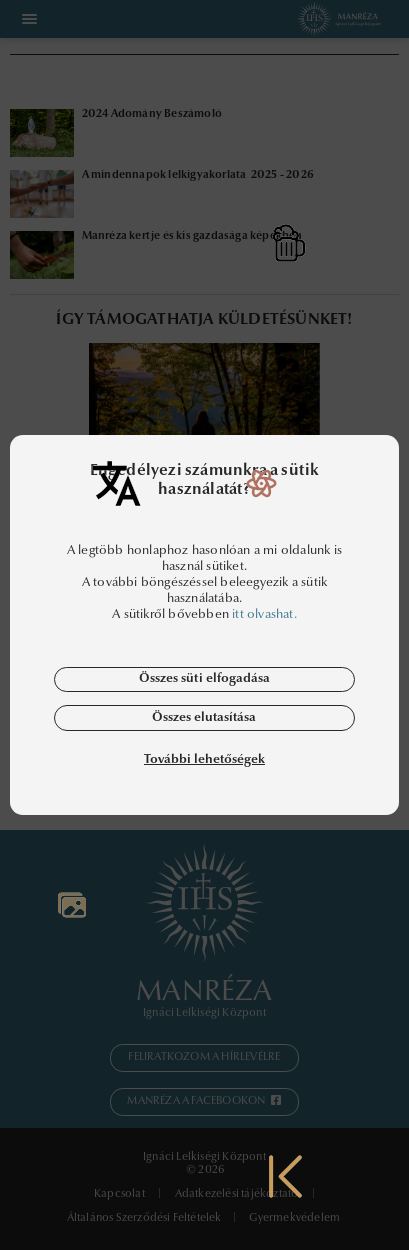 The image size is (409, 1250). Describe the element at coordinates (284, 1176) in the screenshot. I see `go to the beginning or first item` at that location.